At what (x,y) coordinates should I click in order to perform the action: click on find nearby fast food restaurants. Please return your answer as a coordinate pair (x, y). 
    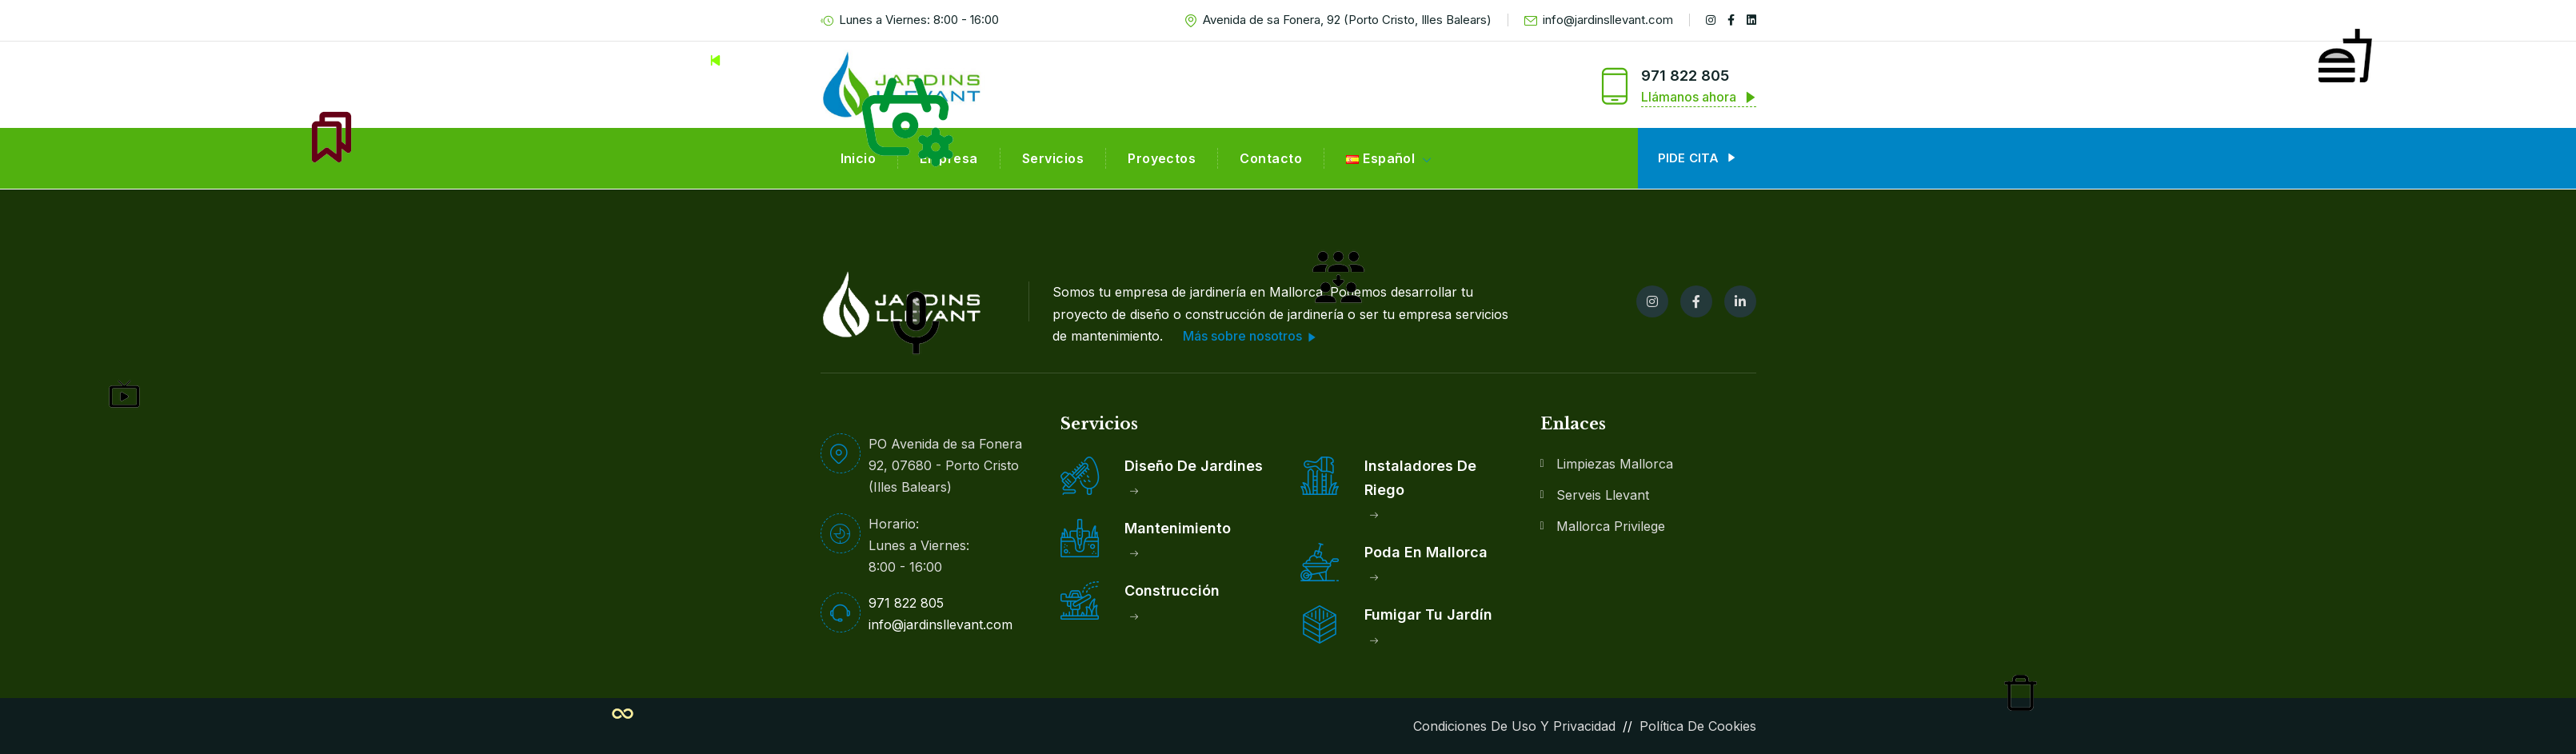
    Looking at the image, I should click on (2345, 55).